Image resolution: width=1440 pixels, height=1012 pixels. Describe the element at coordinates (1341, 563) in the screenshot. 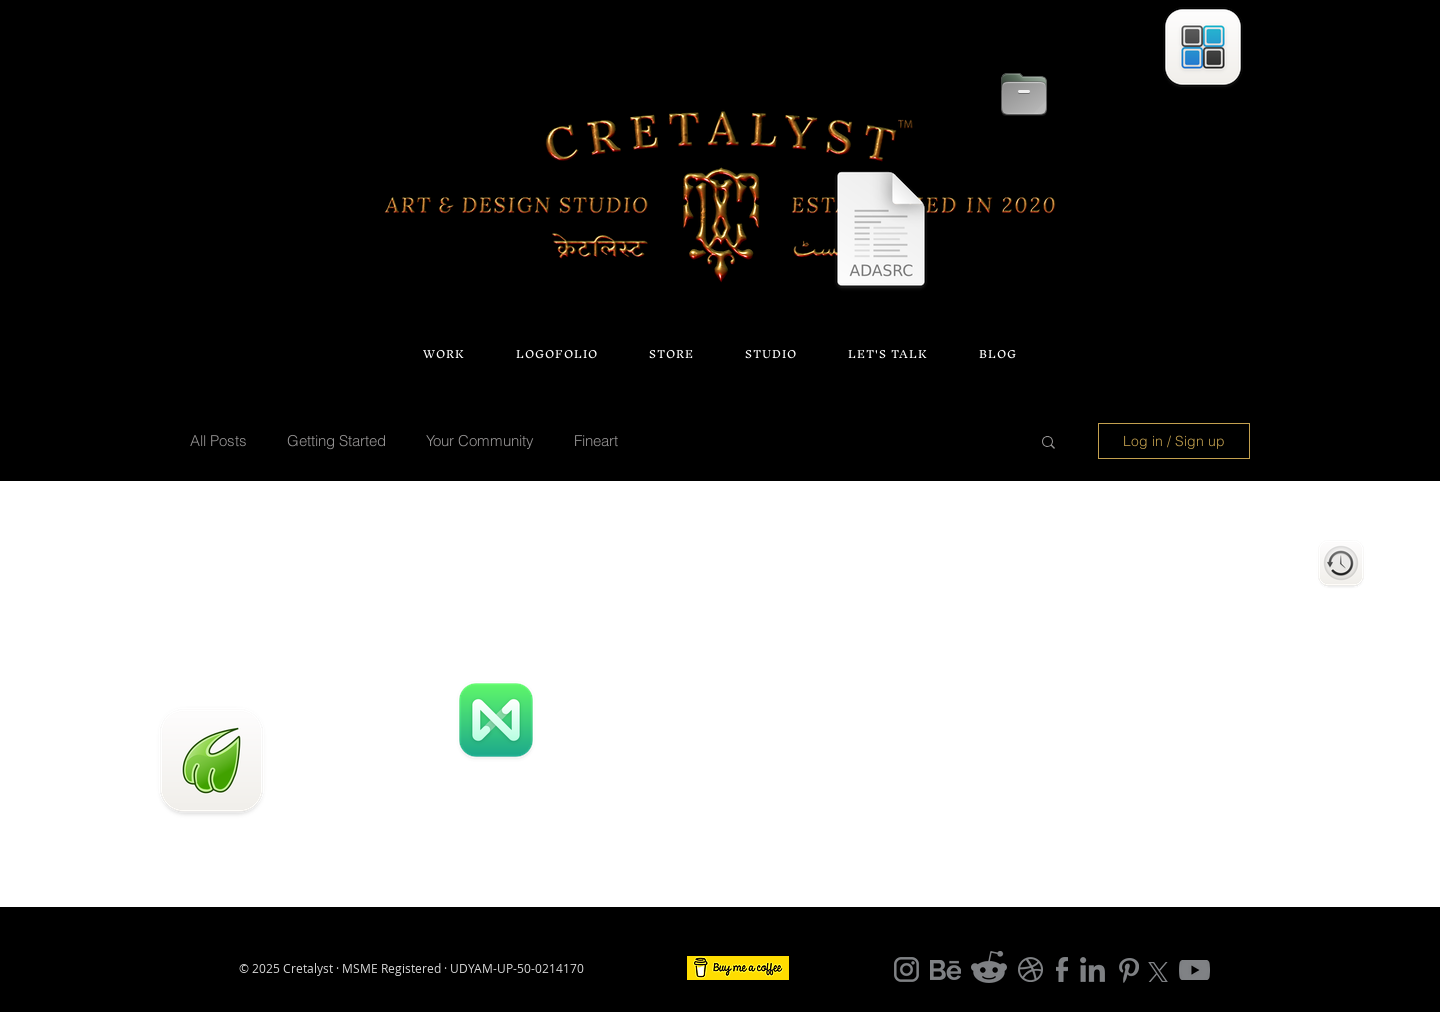

I see `open déjà dup backup utility` at that location.